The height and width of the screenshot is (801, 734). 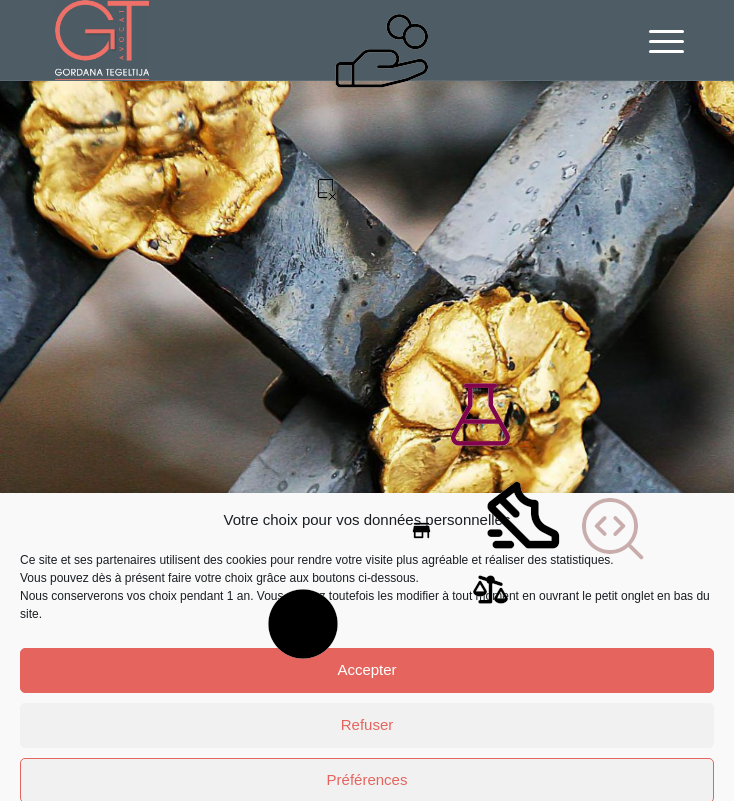 What do you see at coordinates (385, 54) in the screenshot?
I see `make a payment or donation` at bounding box center [385, 54].